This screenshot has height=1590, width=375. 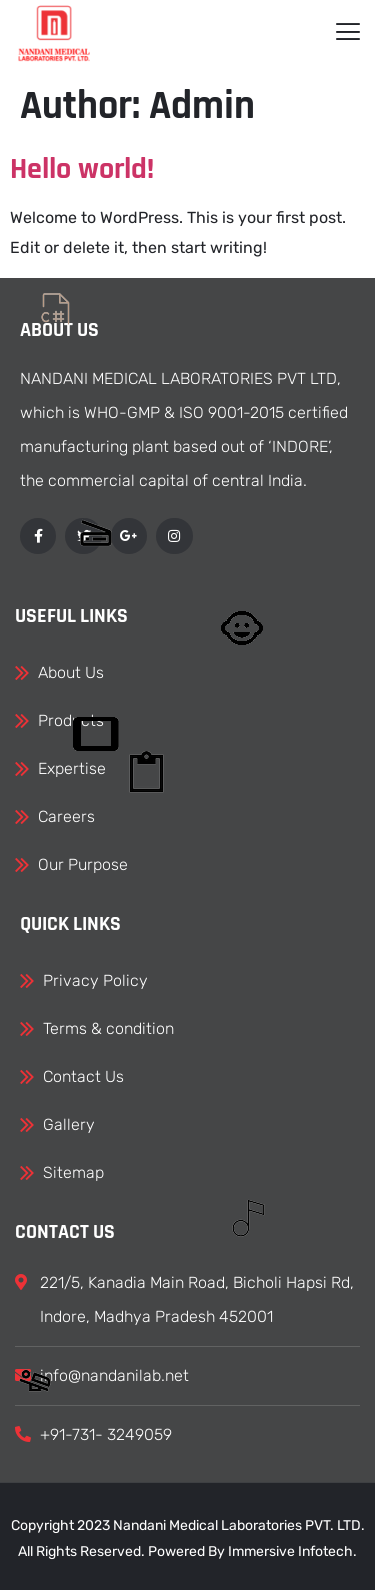 What do you see at coordinates (96, 532) in the screenshot?
I see `scan a document or image` at bounding box center [96, 532].